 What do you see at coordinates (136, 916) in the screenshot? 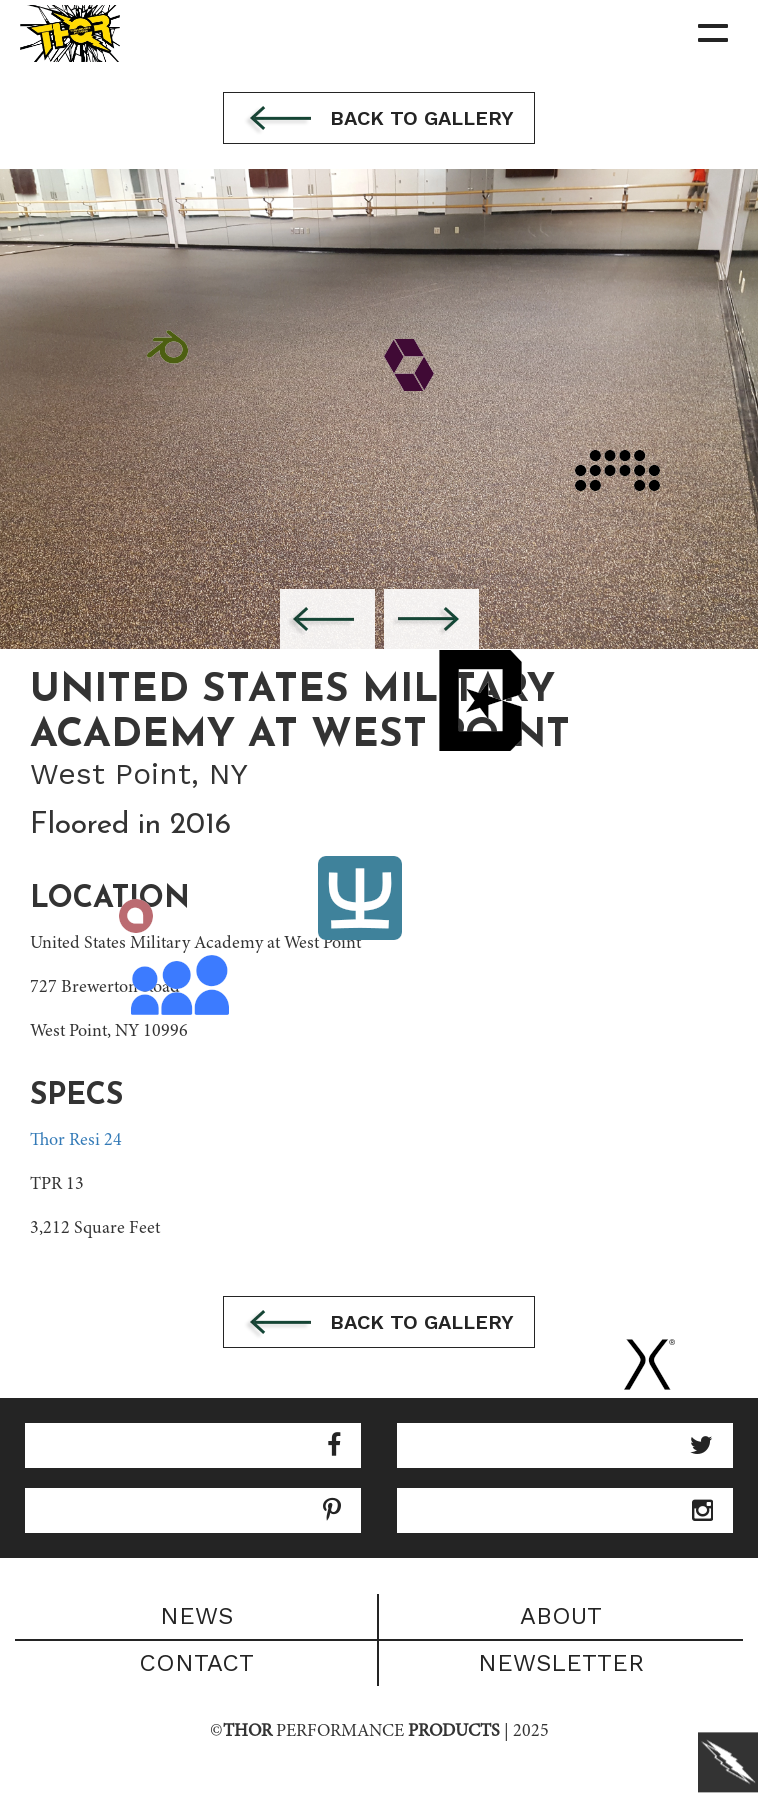
I see `open chatwoot customer support platform` at bounding box center [136, 916].